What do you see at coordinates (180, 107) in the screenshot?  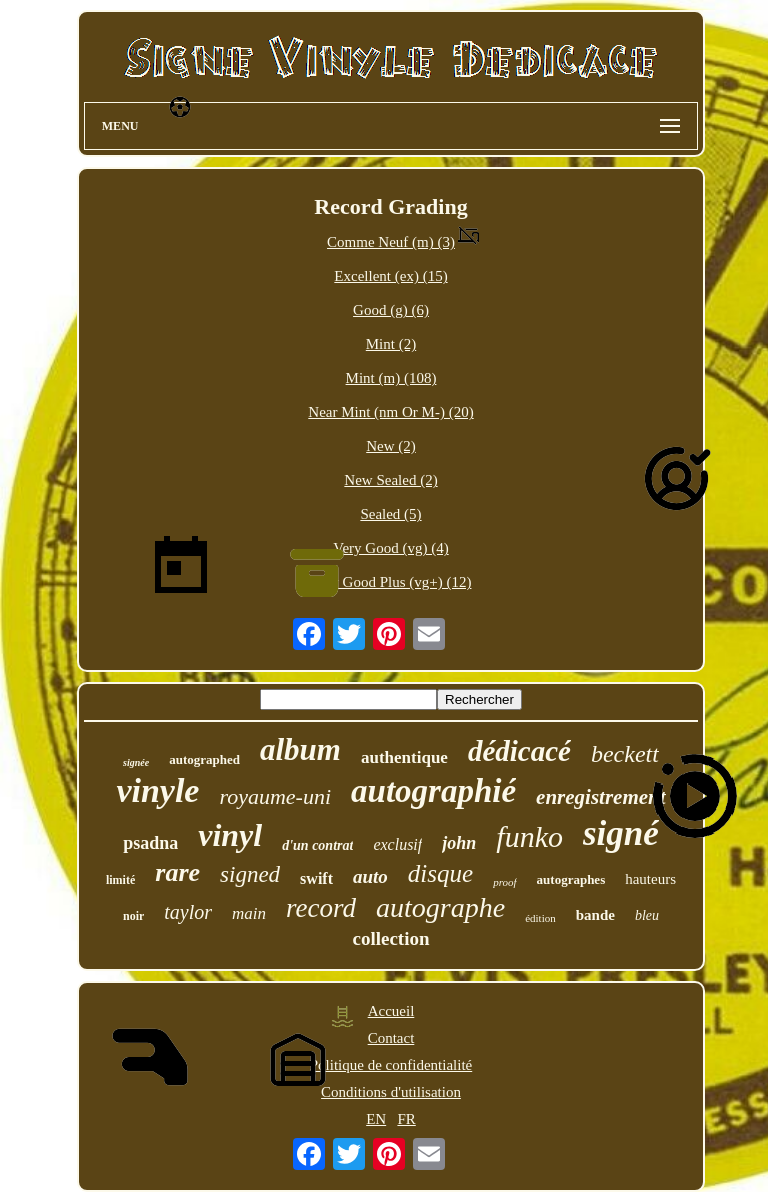 I see `access sports or football-related content` at bounding box center [180, 107].